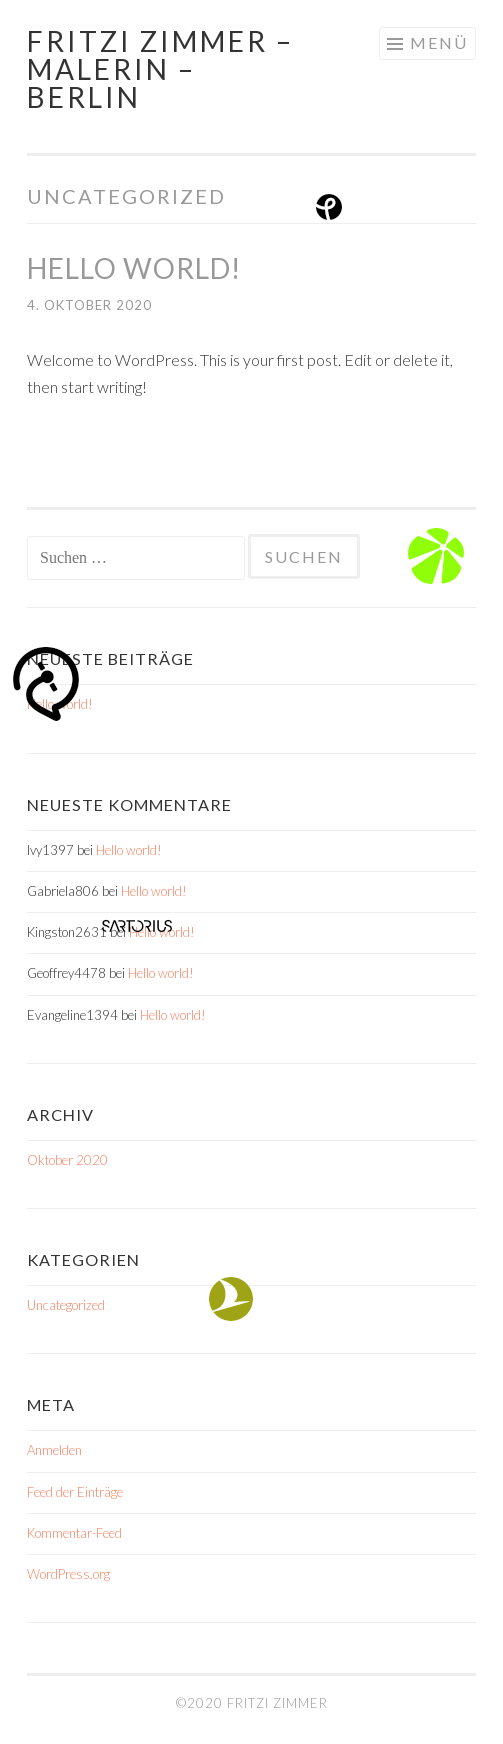  What do you see at coordinates (329, 207) in the screenshot?
I see `open pixlr photo editing app` at bounding box center [329, 207].